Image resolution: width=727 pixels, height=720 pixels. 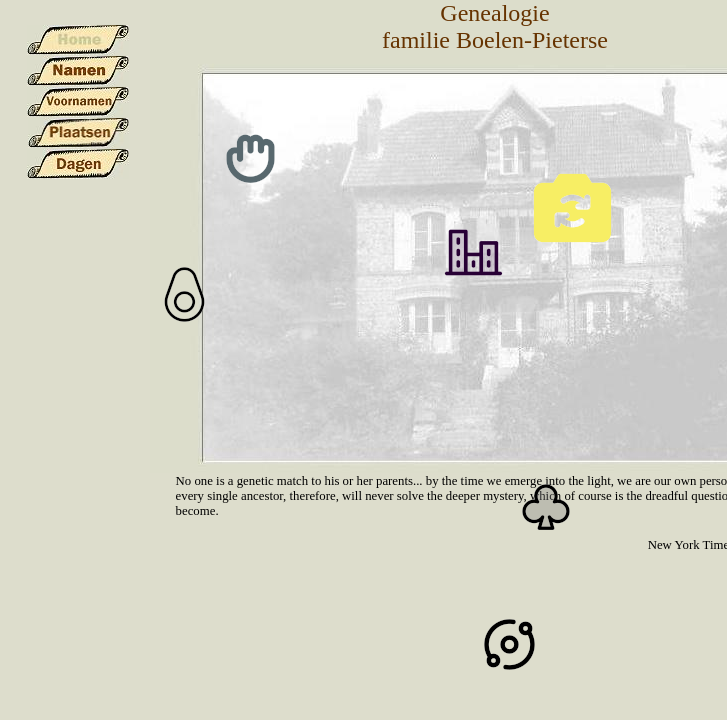 I want to click on drag to reorder items, so click(x=250, y=152).